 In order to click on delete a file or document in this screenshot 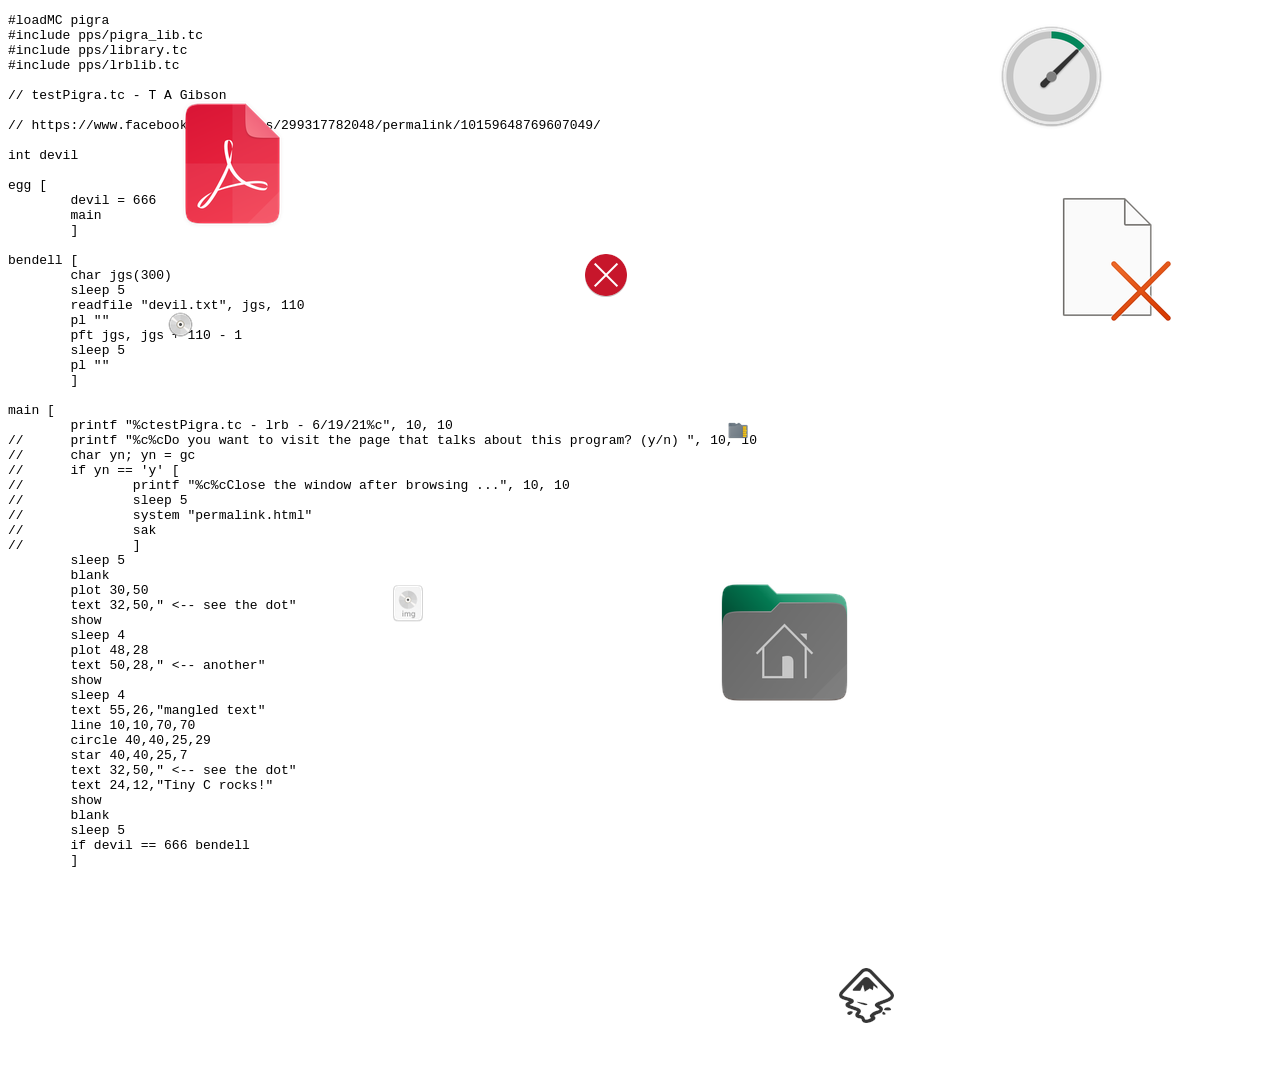, I will do `click(1107, 257)`.